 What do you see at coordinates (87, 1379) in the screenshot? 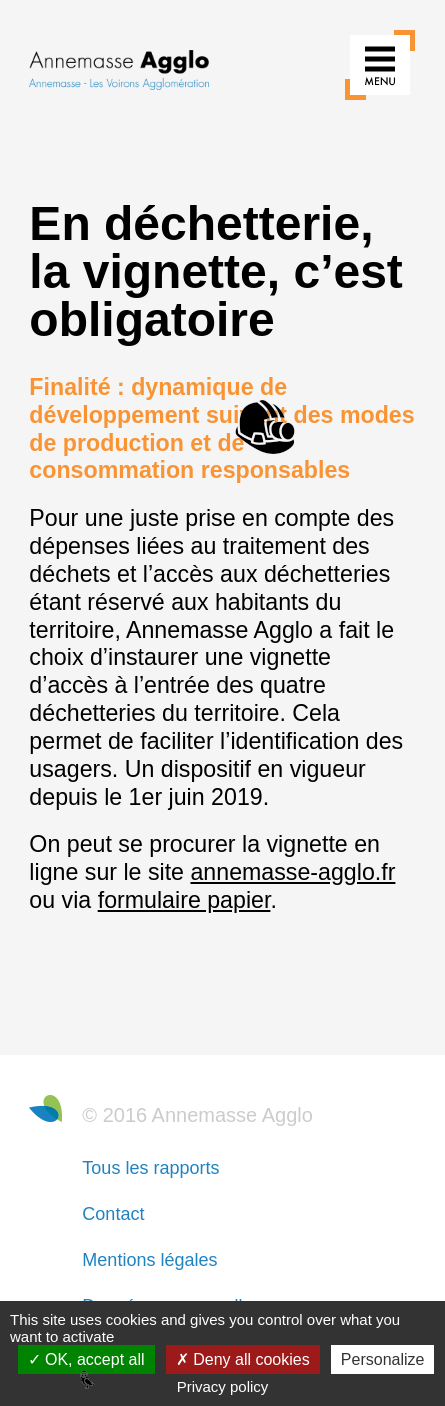
I see `represents a barn owl character or creature in a game` at bounding box center [87, 1379].